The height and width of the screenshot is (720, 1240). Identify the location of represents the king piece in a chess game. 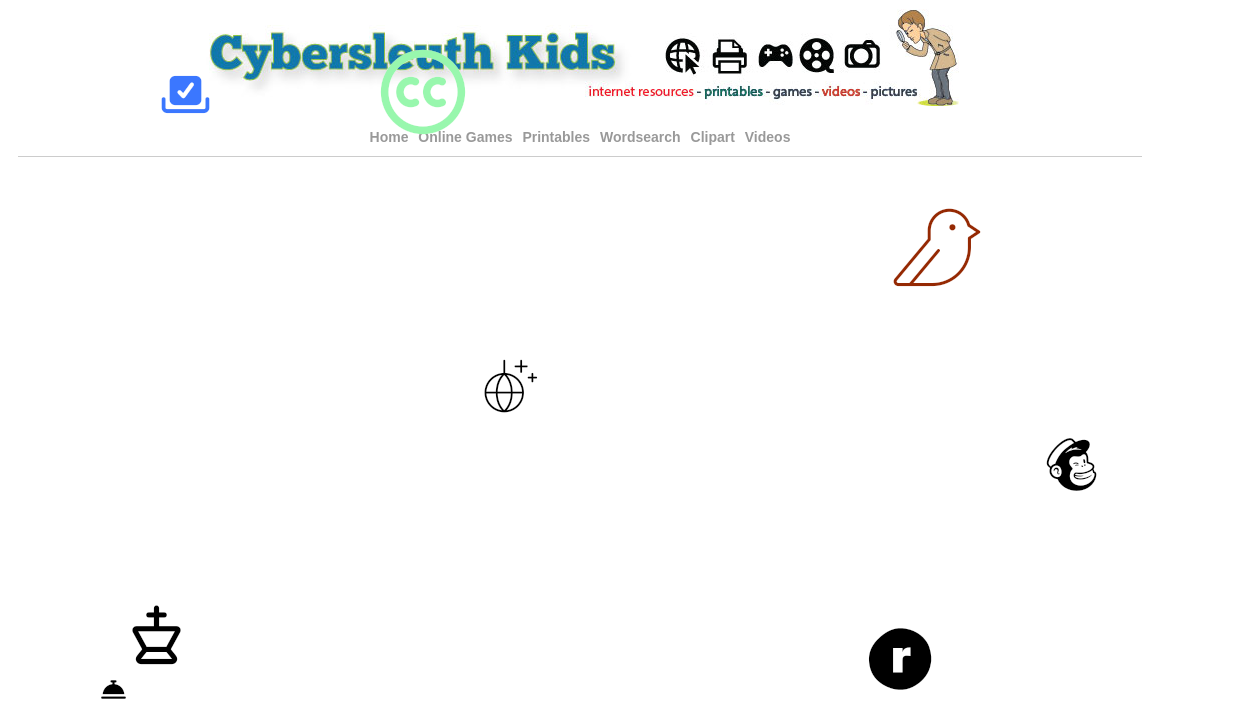
(156, 636).